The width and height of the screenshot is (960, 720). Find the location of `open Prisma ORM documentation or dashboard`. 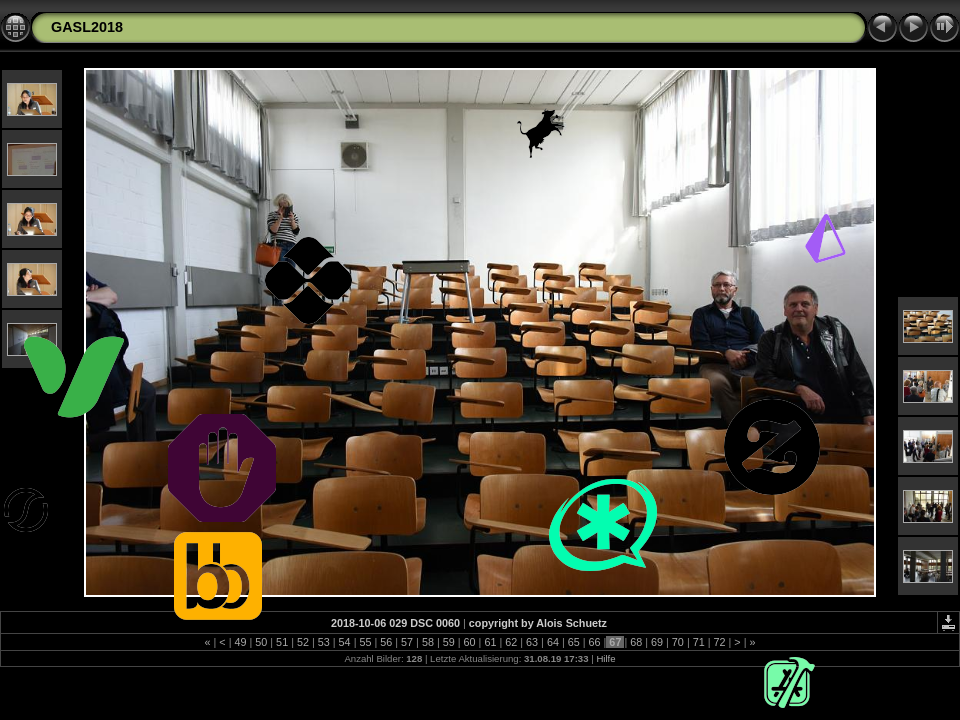

open Prisma ORM documentation or dashboard is located at coordinates (825, 238).